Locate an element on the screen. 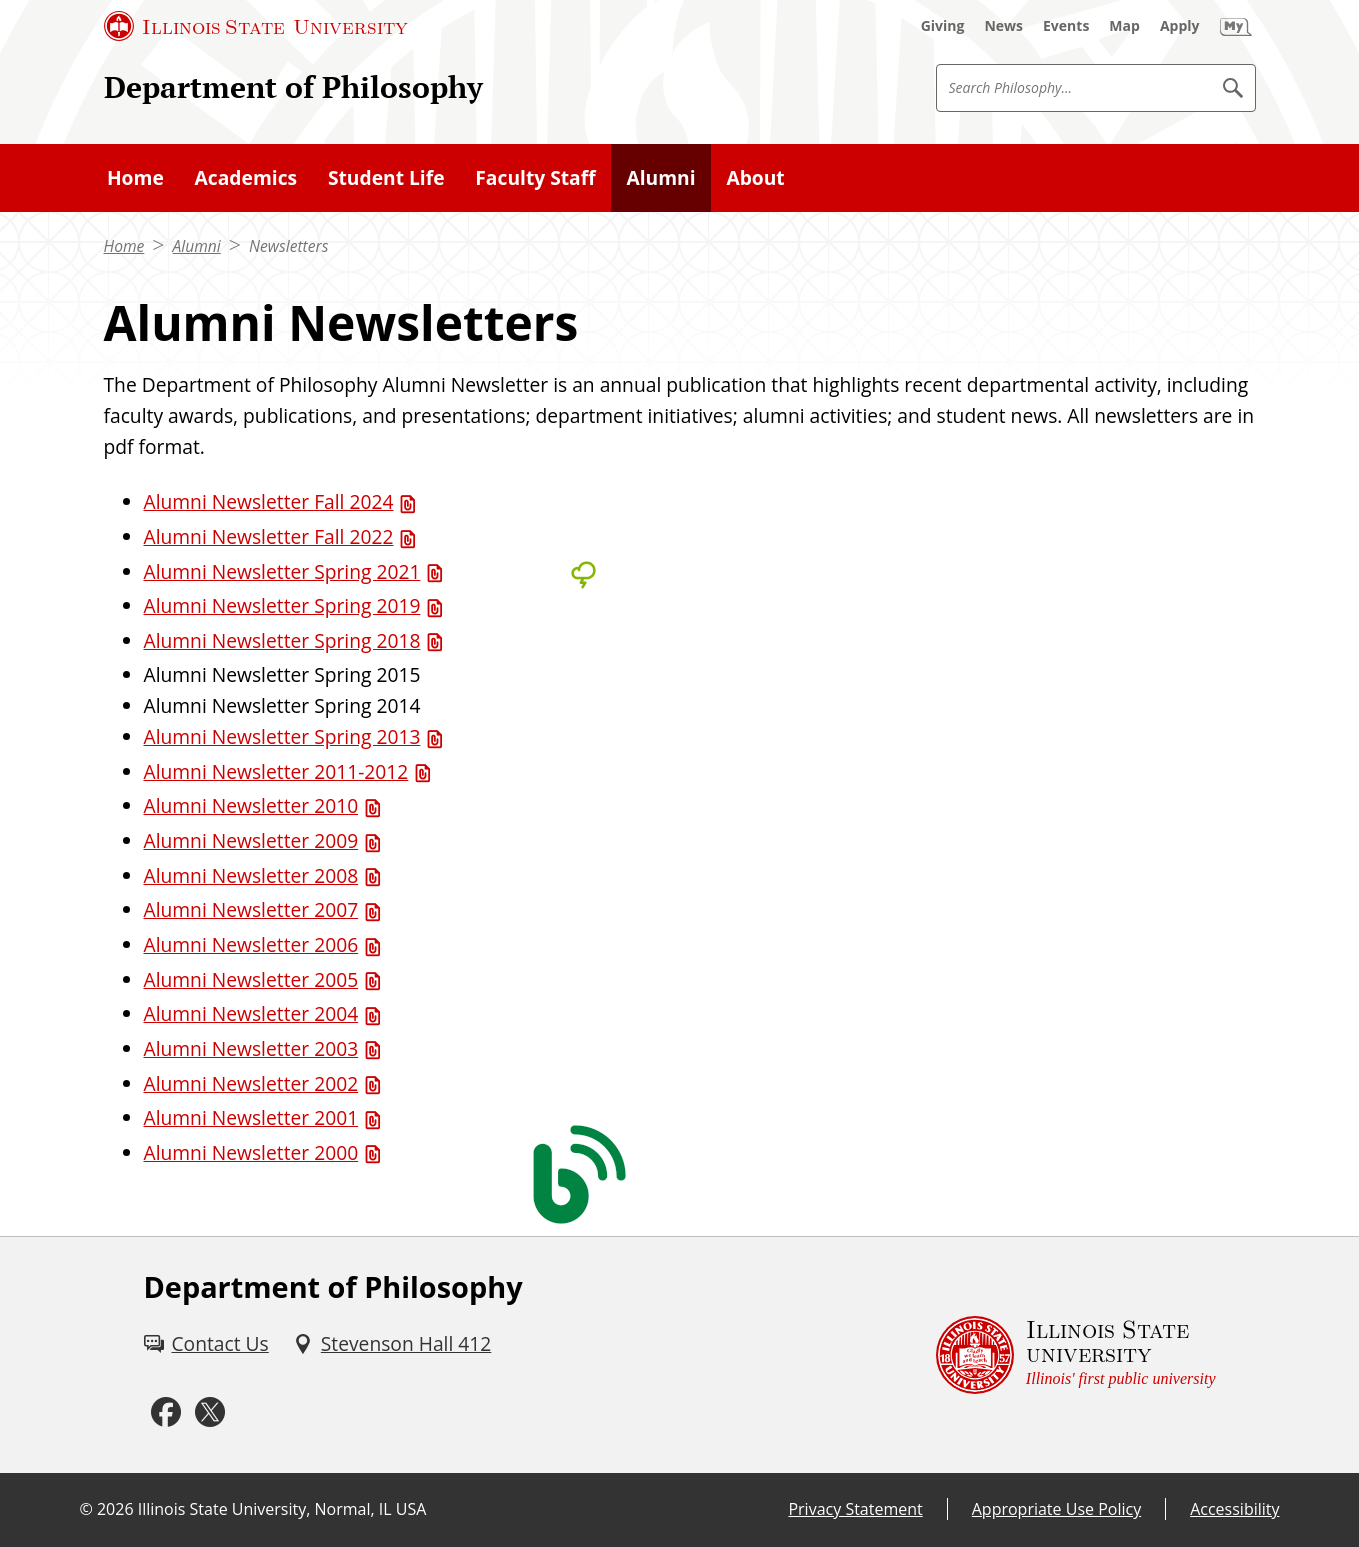  access blog or publishing platform is located at coordinates (576, 1174).